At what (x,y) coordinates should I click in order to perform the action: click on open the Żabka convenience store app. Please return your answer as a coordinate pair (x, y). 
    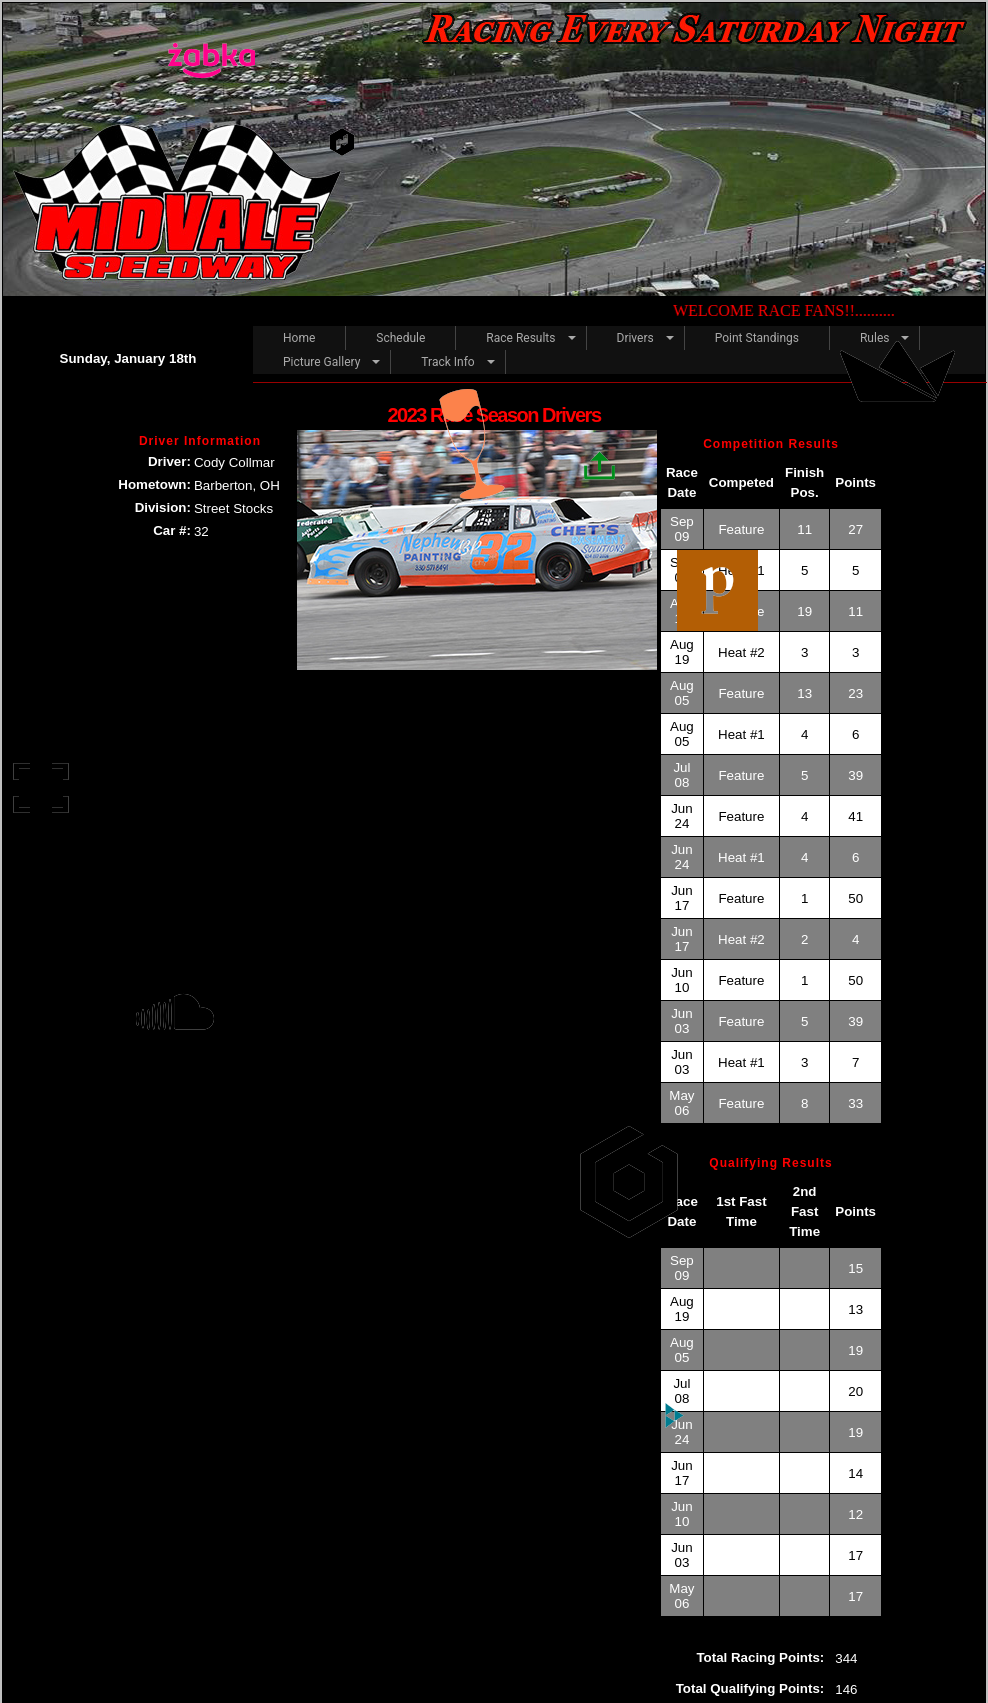
    Looking at the image, I should click on (211, 60).